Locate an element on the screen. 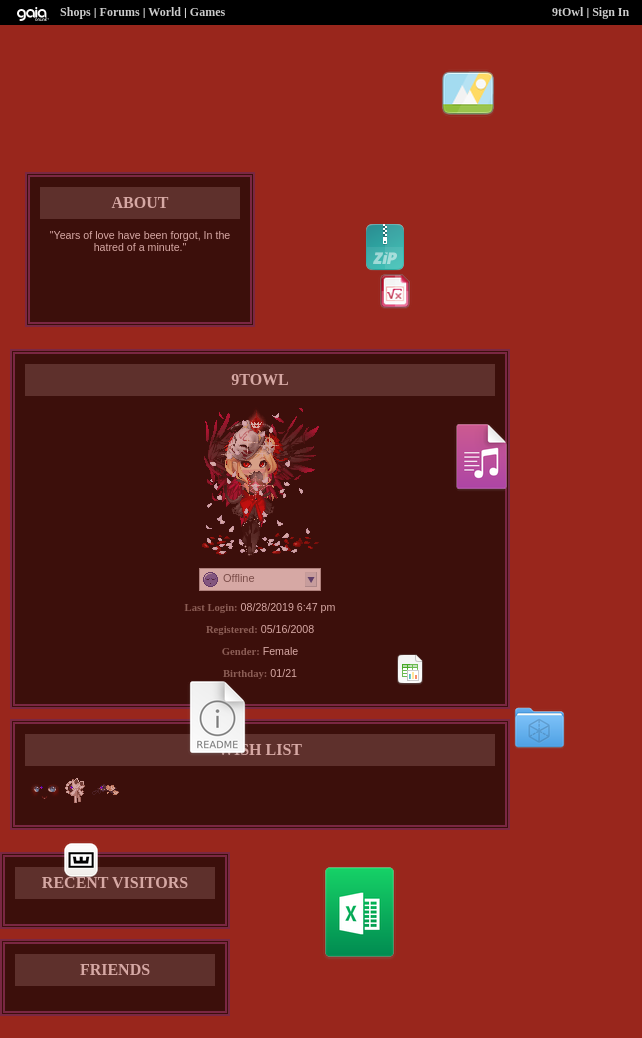  audio playlist file type indicator is located at coordinates (481, 456).